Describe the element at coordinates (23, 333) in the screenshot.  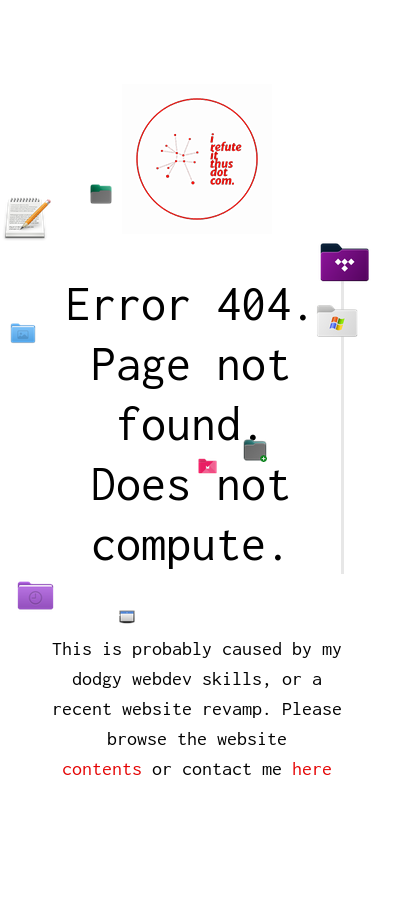
I see `open your pictures folder` at that location.